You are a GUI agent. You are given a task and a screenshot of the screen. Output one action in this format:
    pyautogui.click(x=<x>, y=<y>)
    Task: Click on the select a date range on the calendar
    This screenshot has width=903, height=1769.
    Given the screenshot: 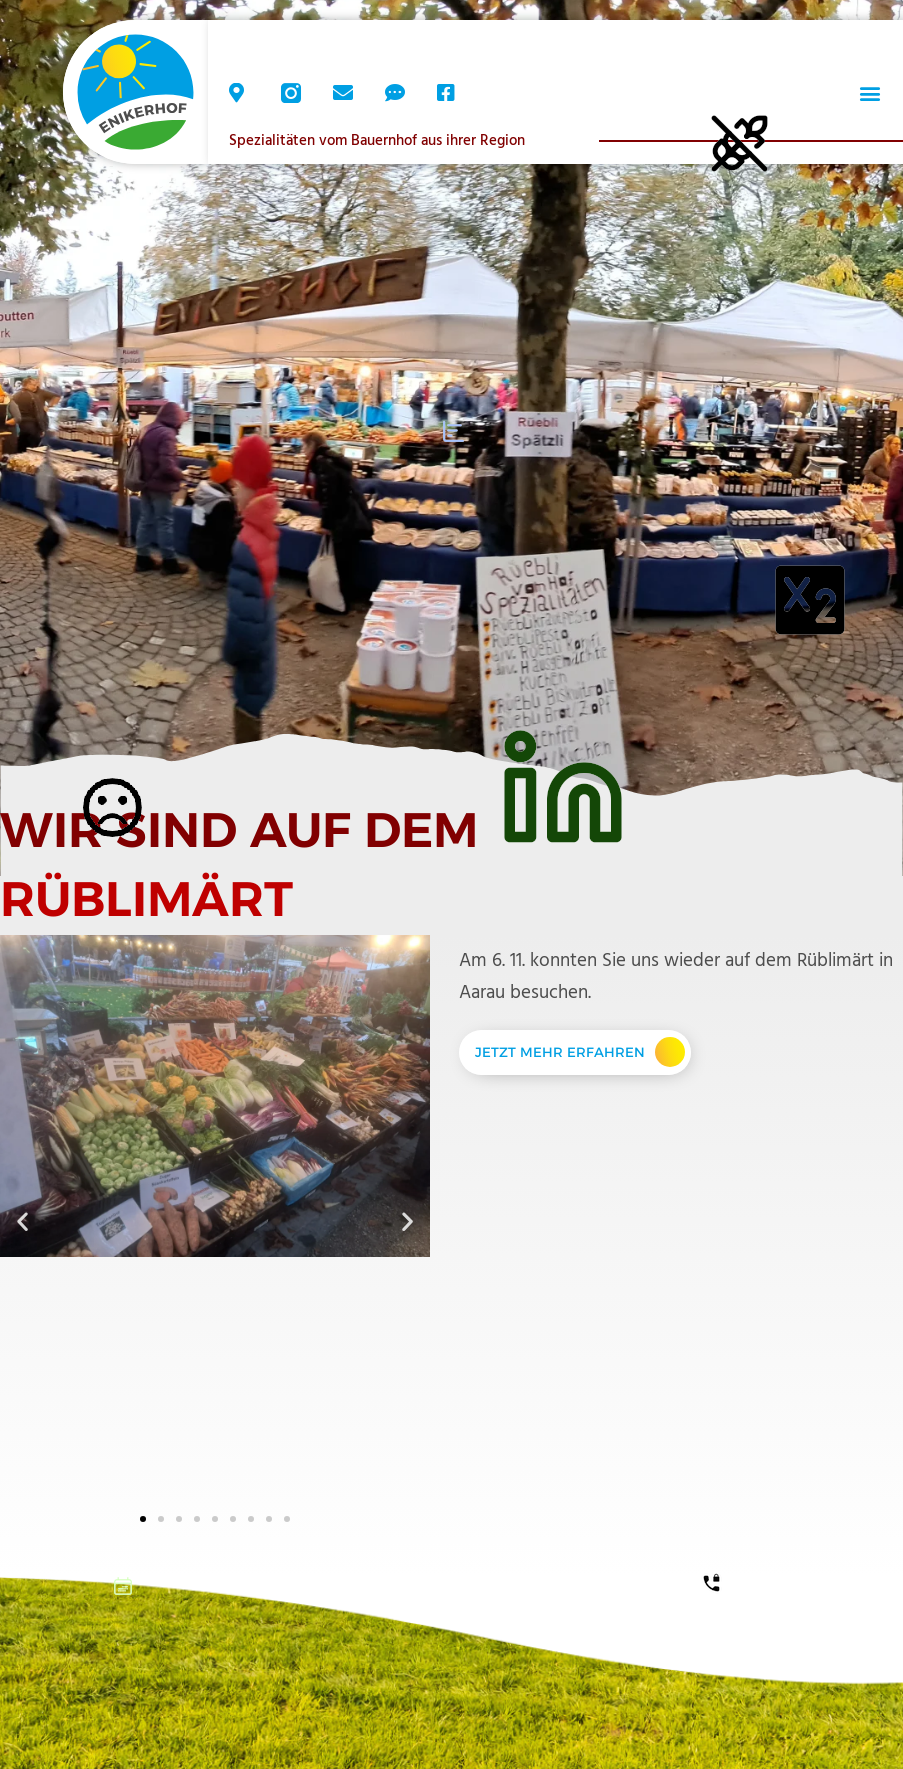 What is the action you would take?
    pyautogui.click(x=123, y=1586)
    